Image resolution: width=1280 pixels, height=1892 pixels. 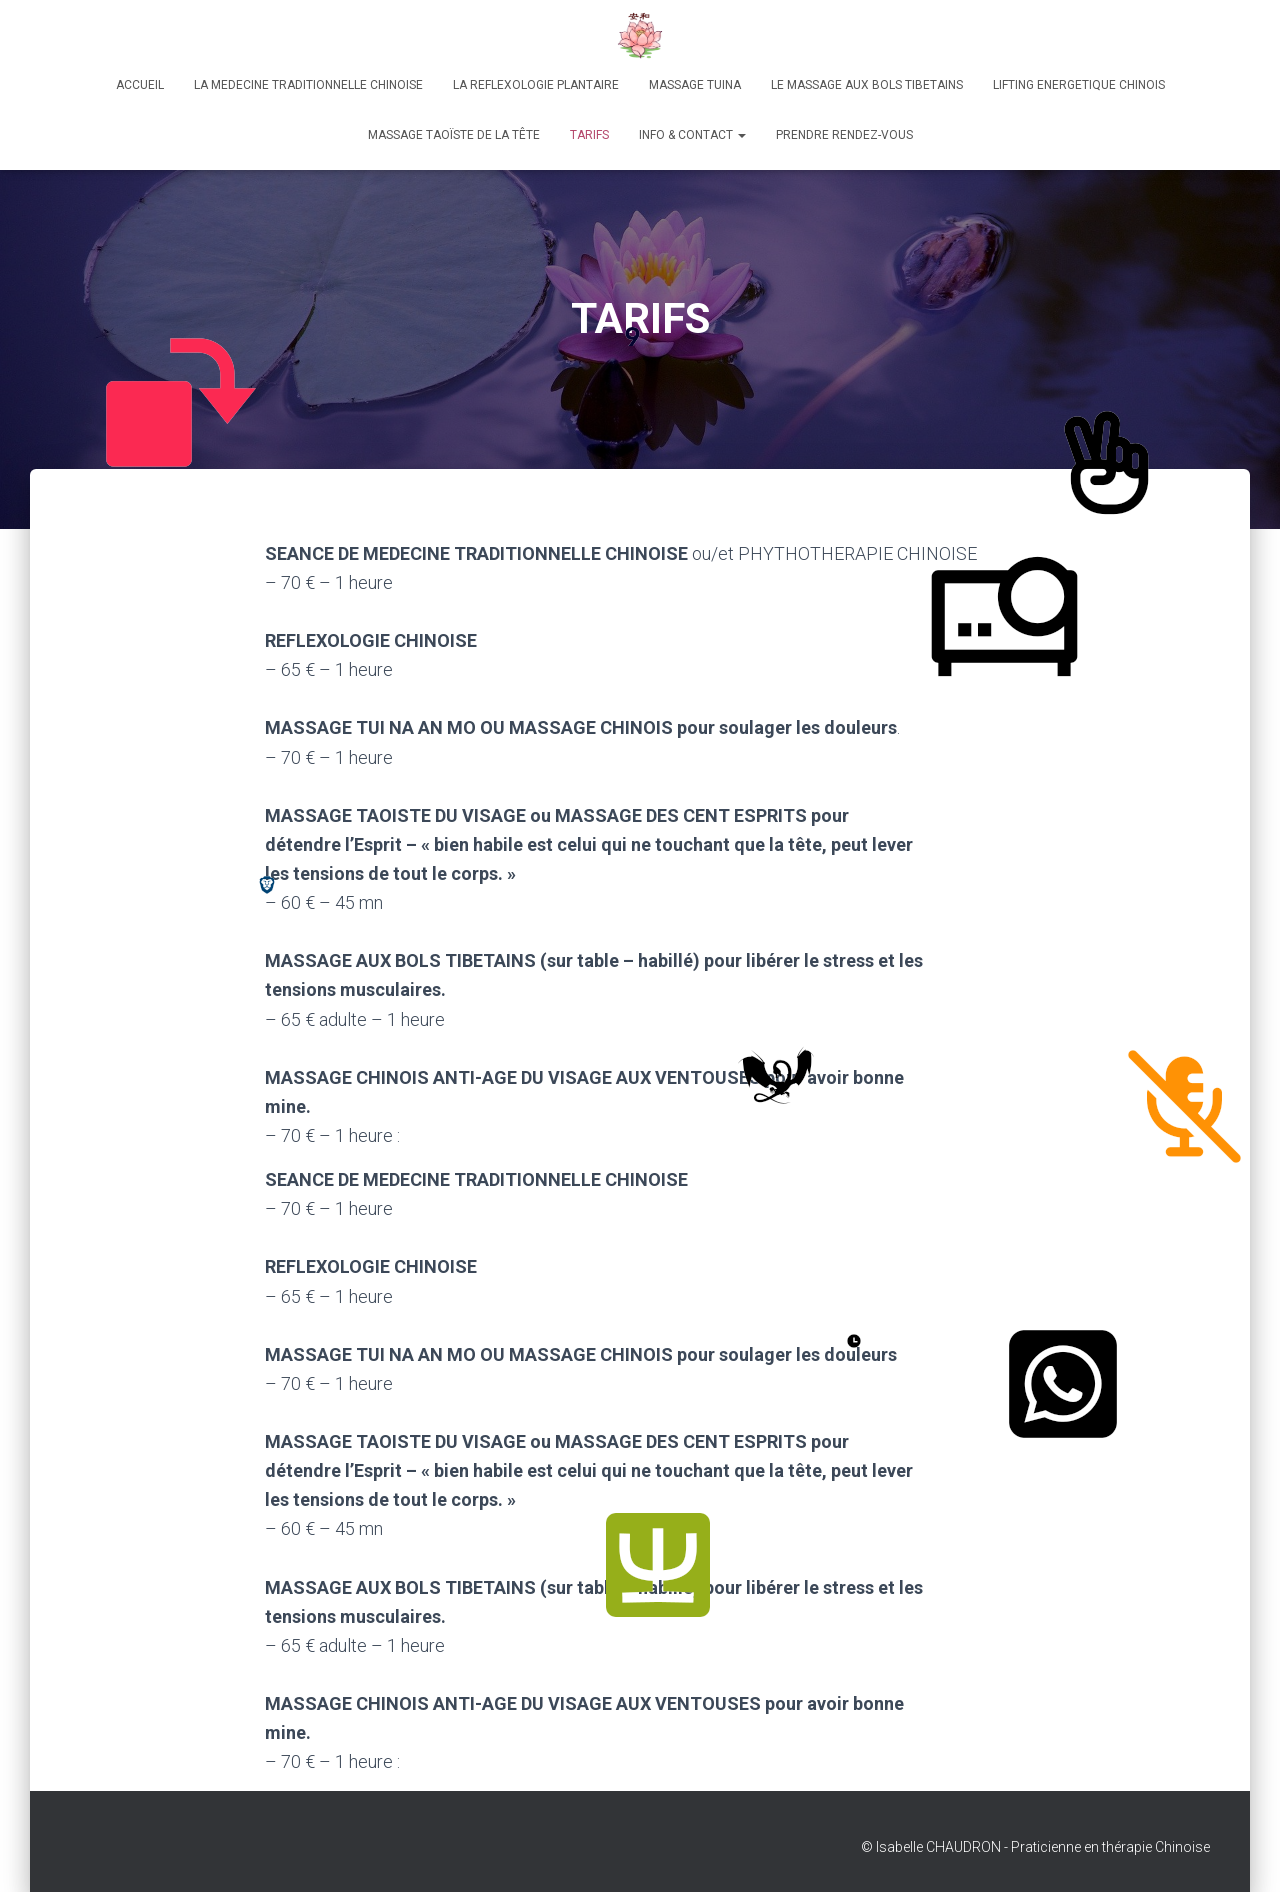 I want to click on rotate element clockwise, so click(x=177, y=402).